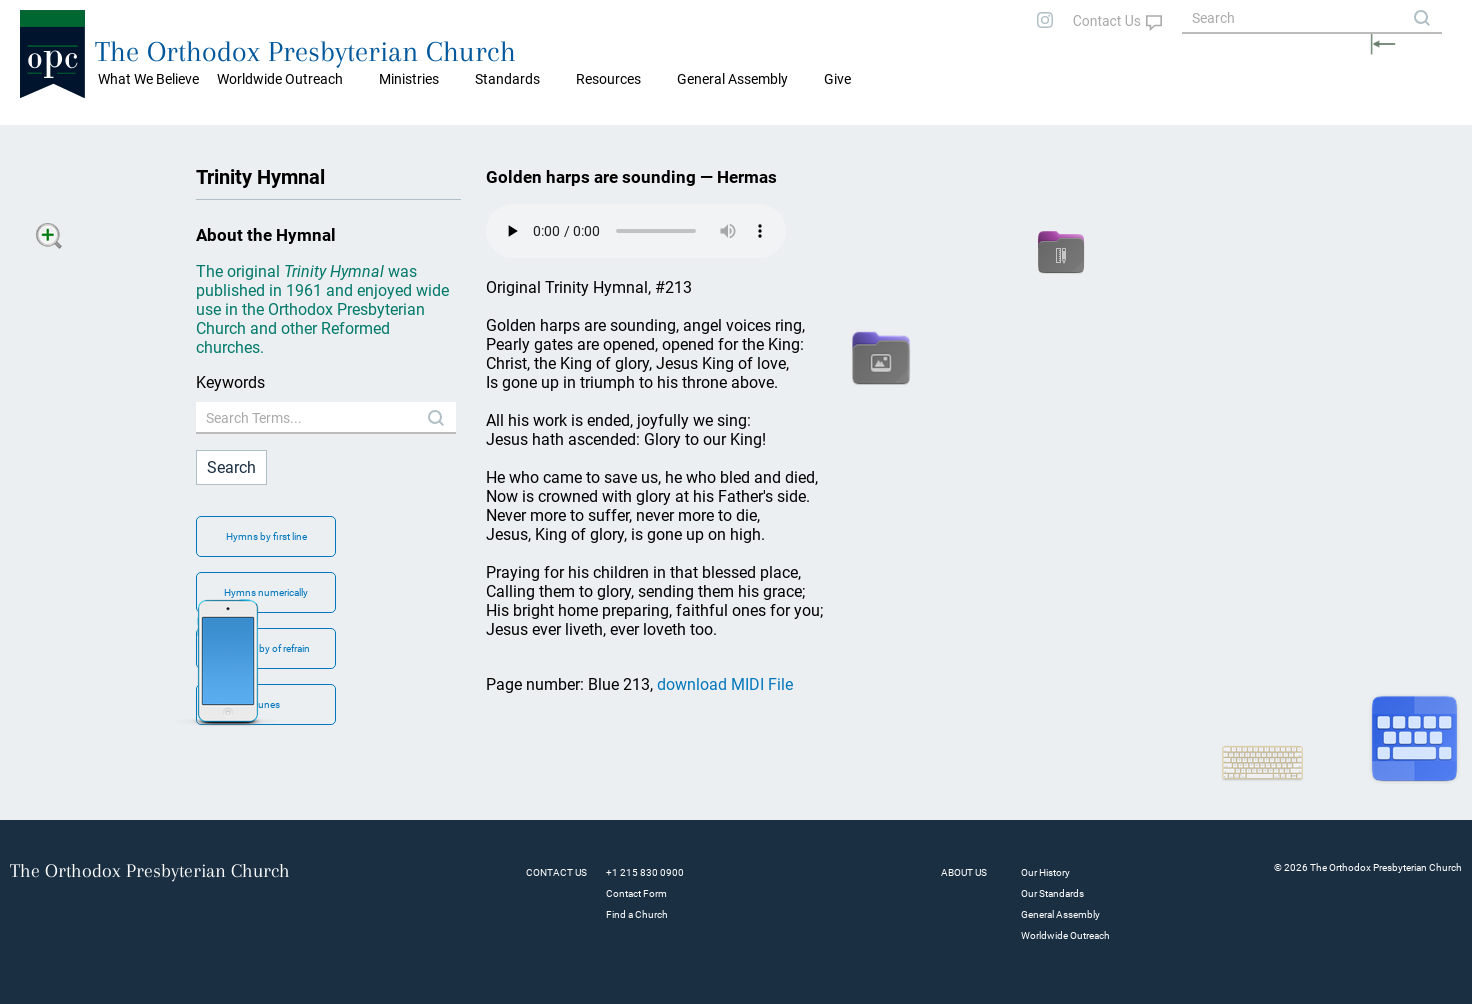 This screenshot has width=1472, height=1004. I want to click on go to the first item in a list or sequence, so click(1383, 44).